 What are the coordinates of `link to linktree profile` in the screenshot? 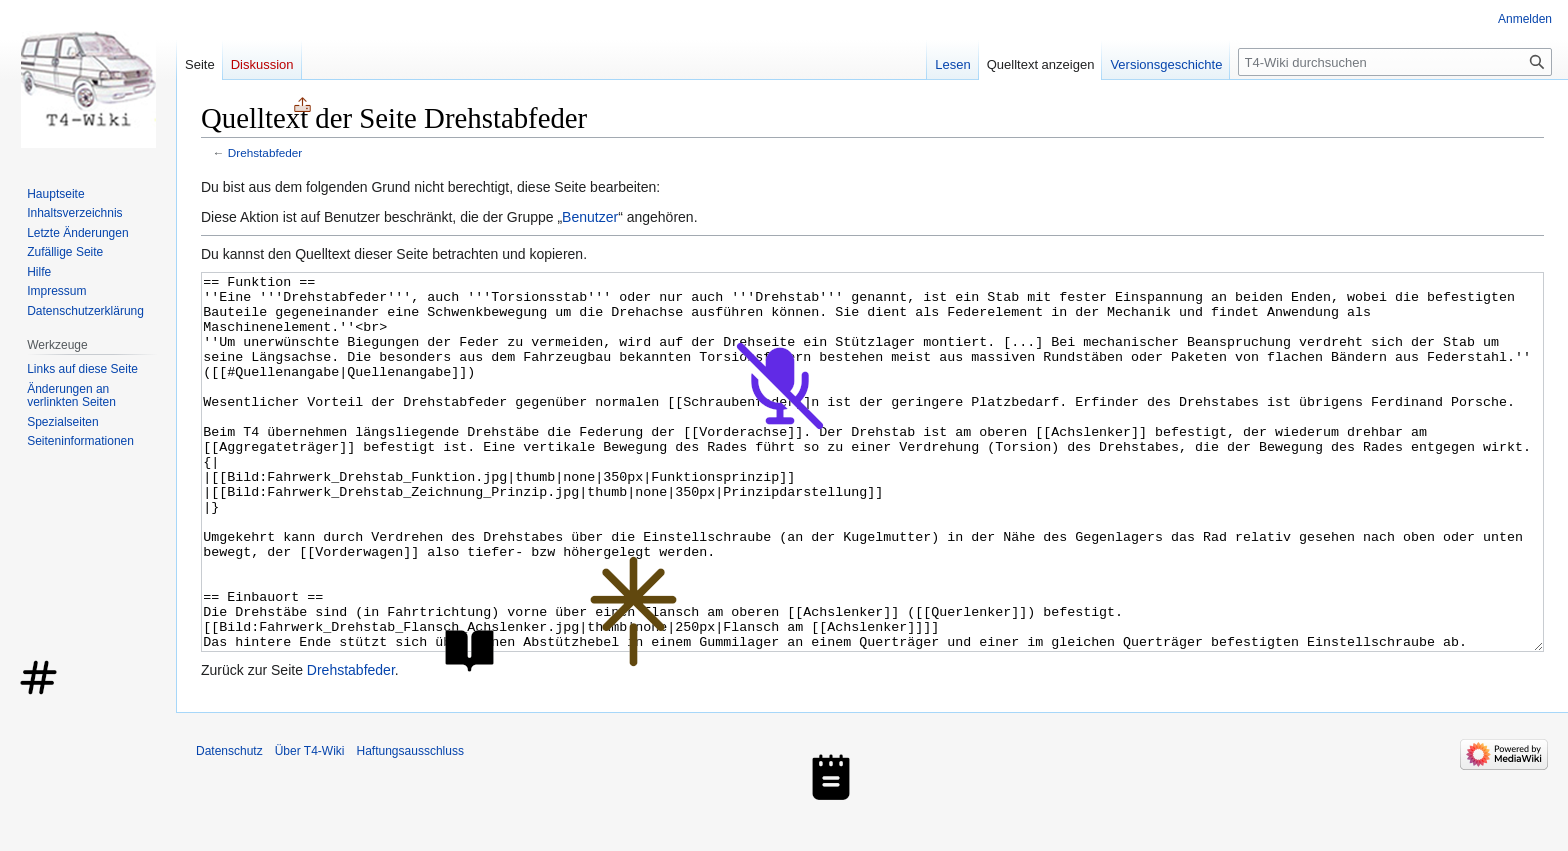 It's located at (633, 611).